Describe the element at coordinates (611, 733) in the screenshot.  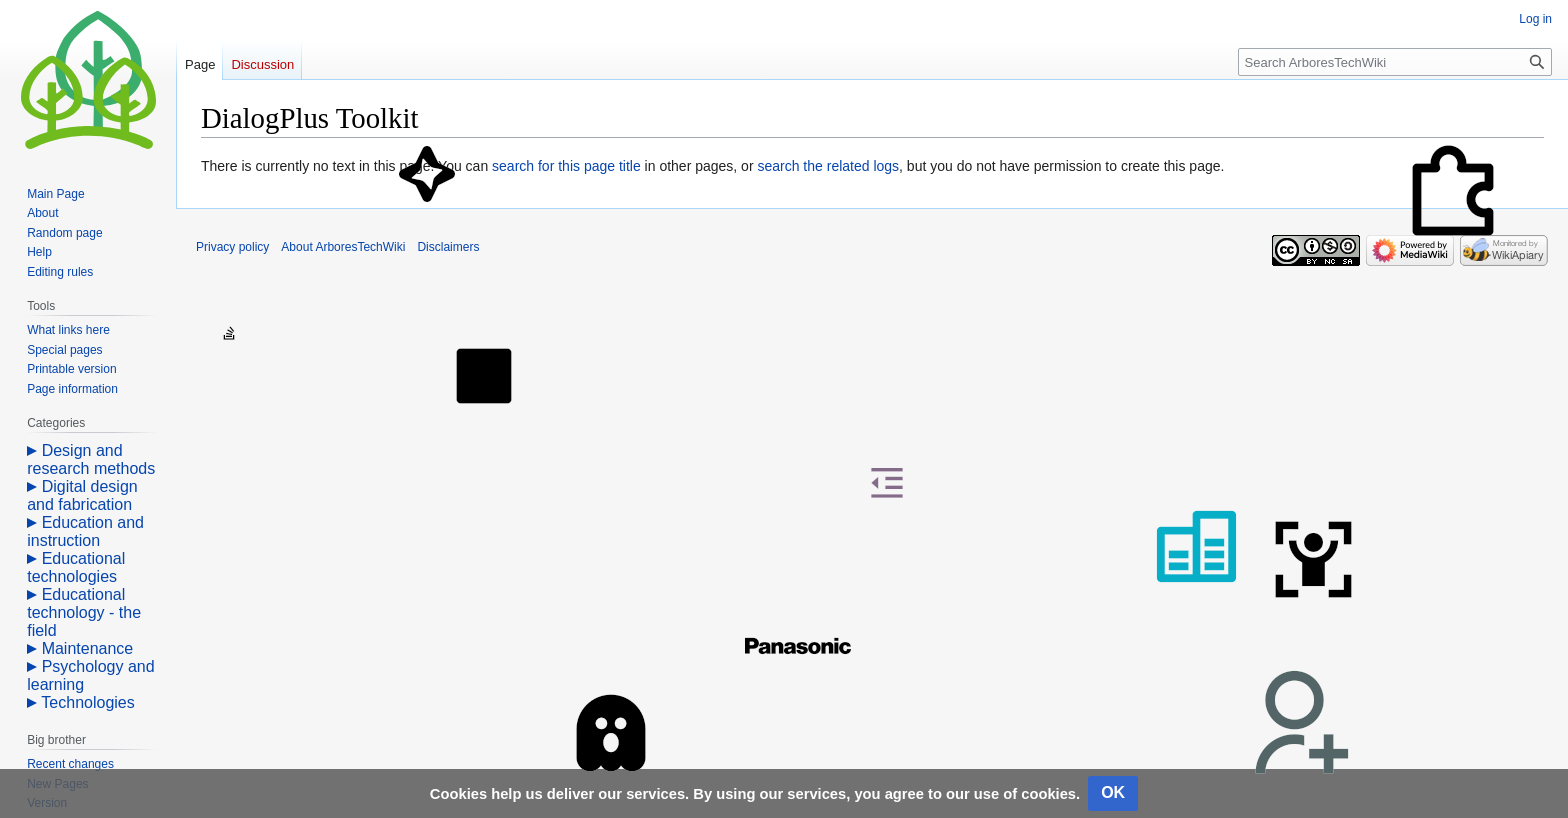
I see `ghost mode or incognito status indicator` at that location.